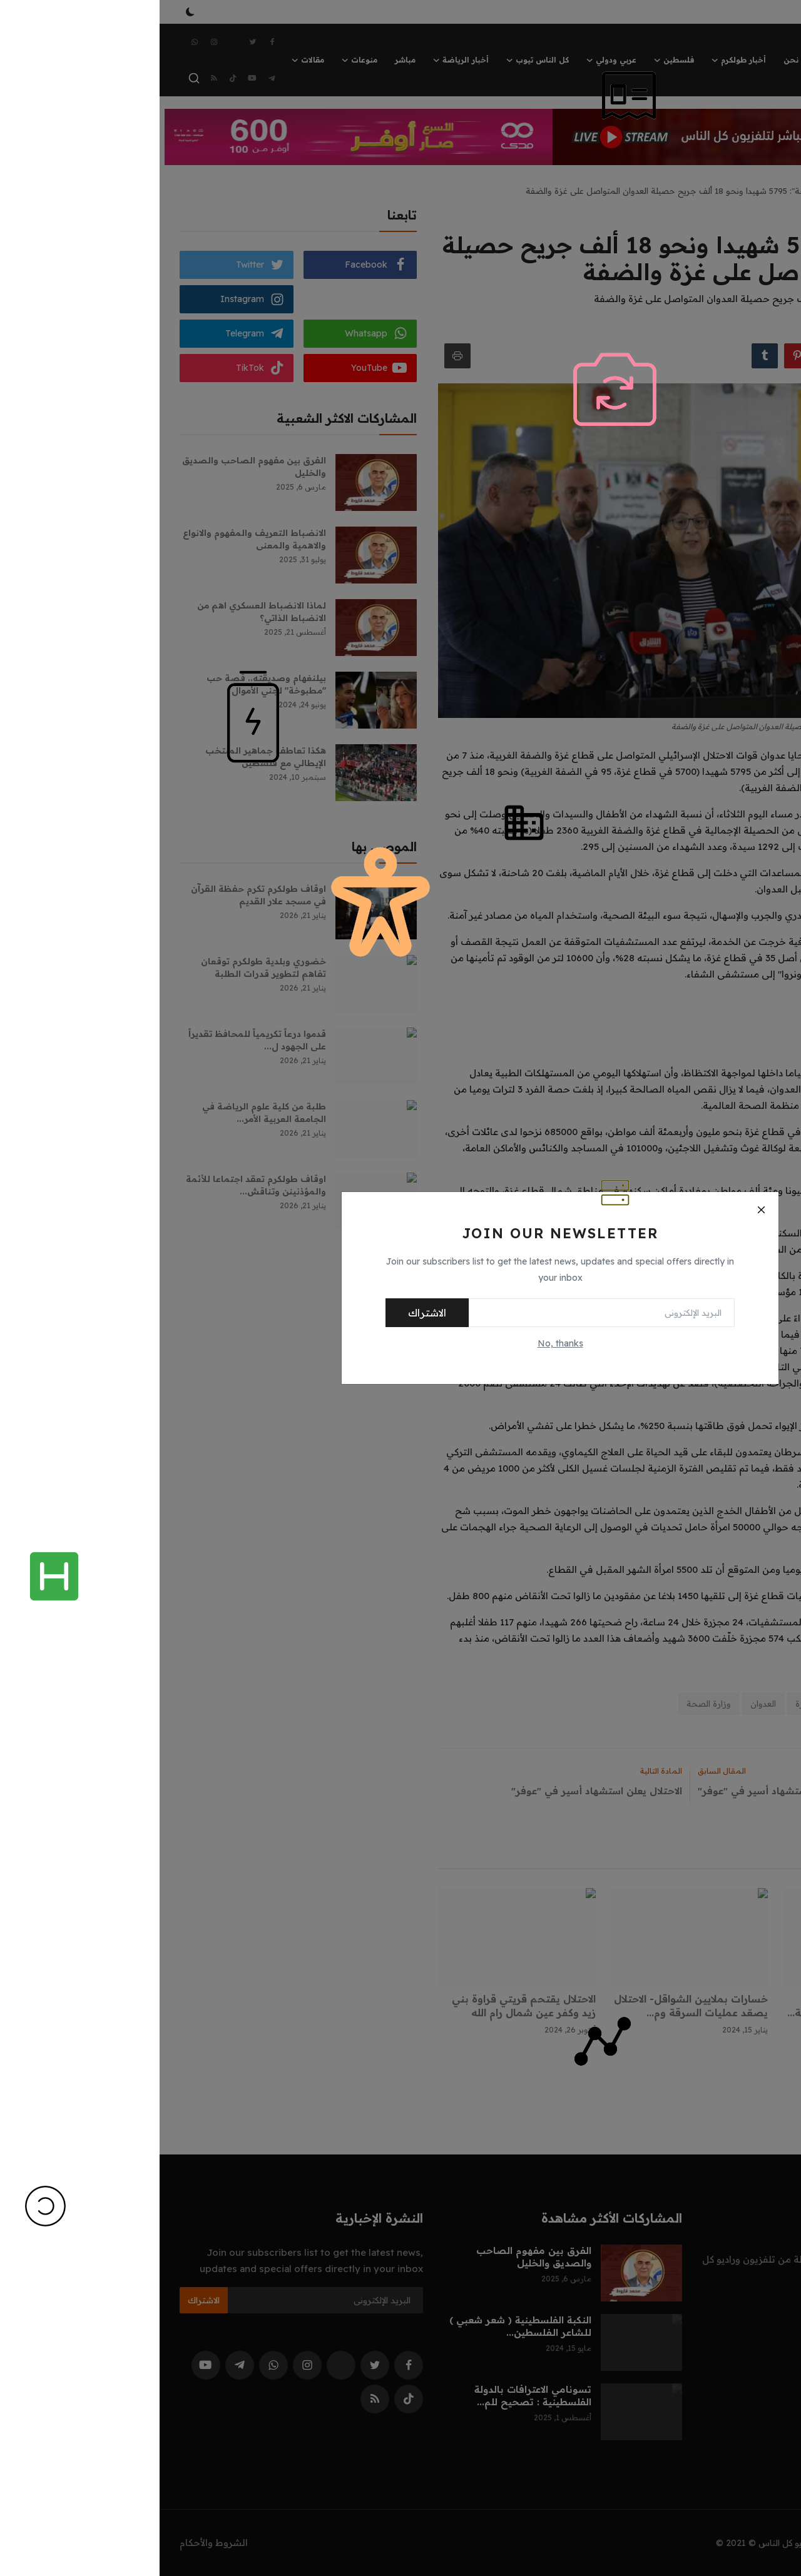  Describe the element at coordinates (380, 904) in the screenshot. I see `accessibility settings or features` at that location.